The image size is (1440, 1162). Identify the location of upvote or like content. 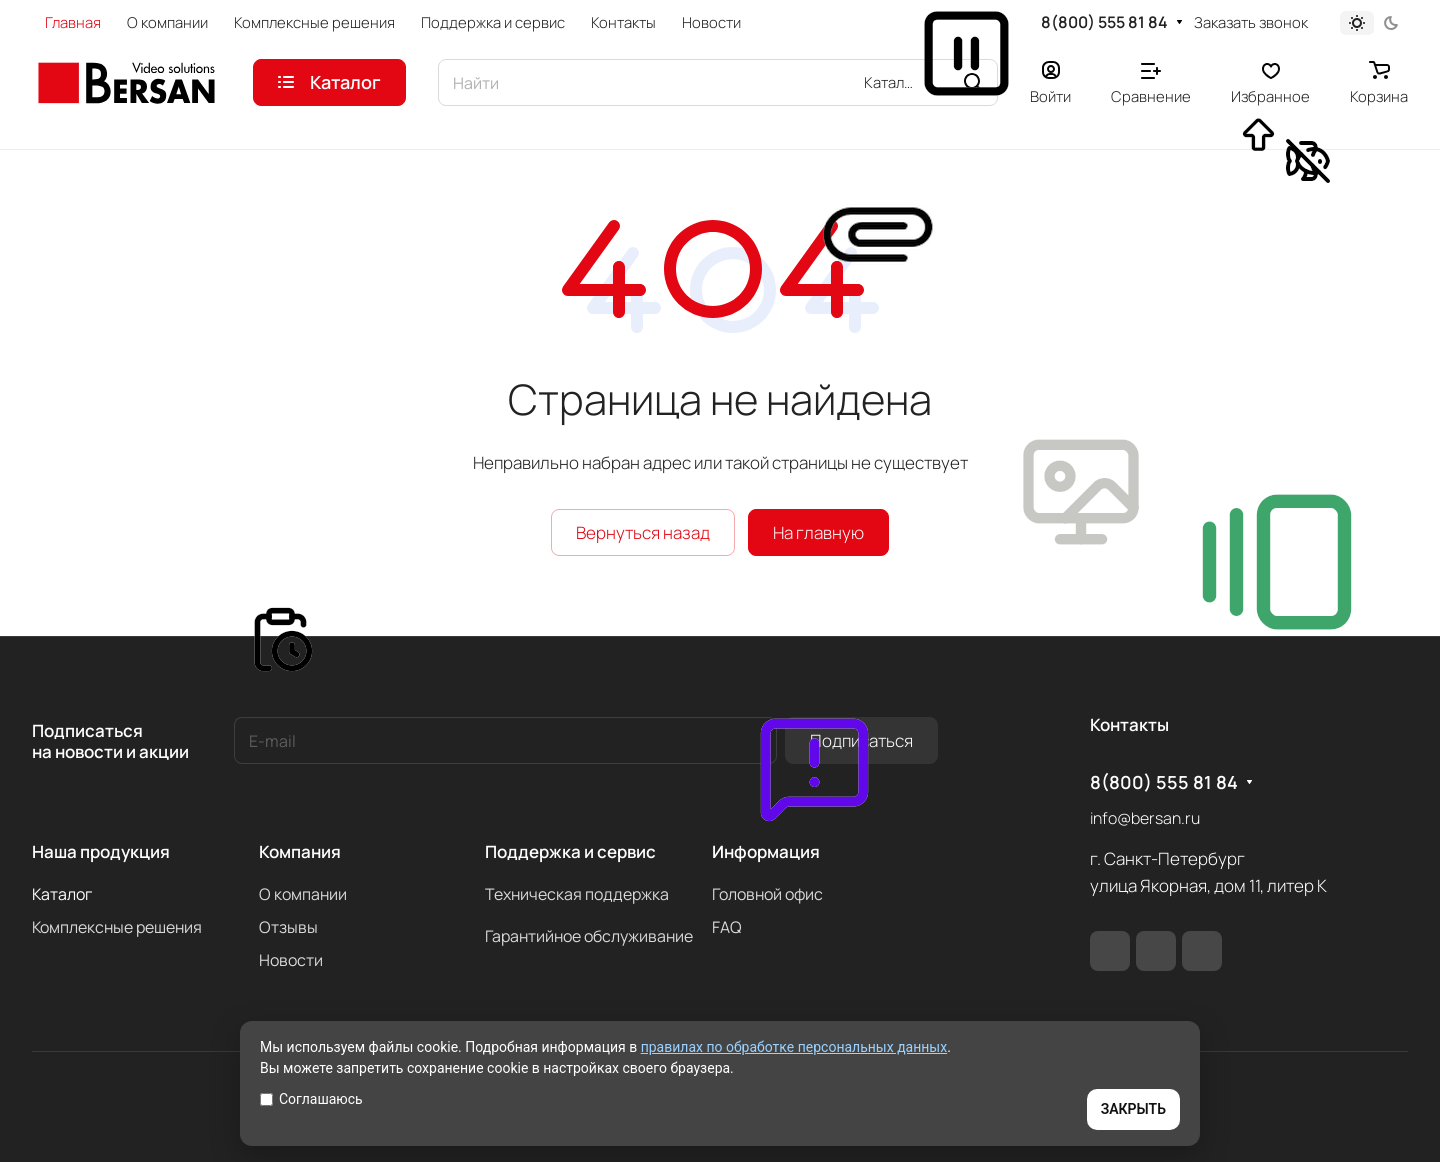
(1258, 135).